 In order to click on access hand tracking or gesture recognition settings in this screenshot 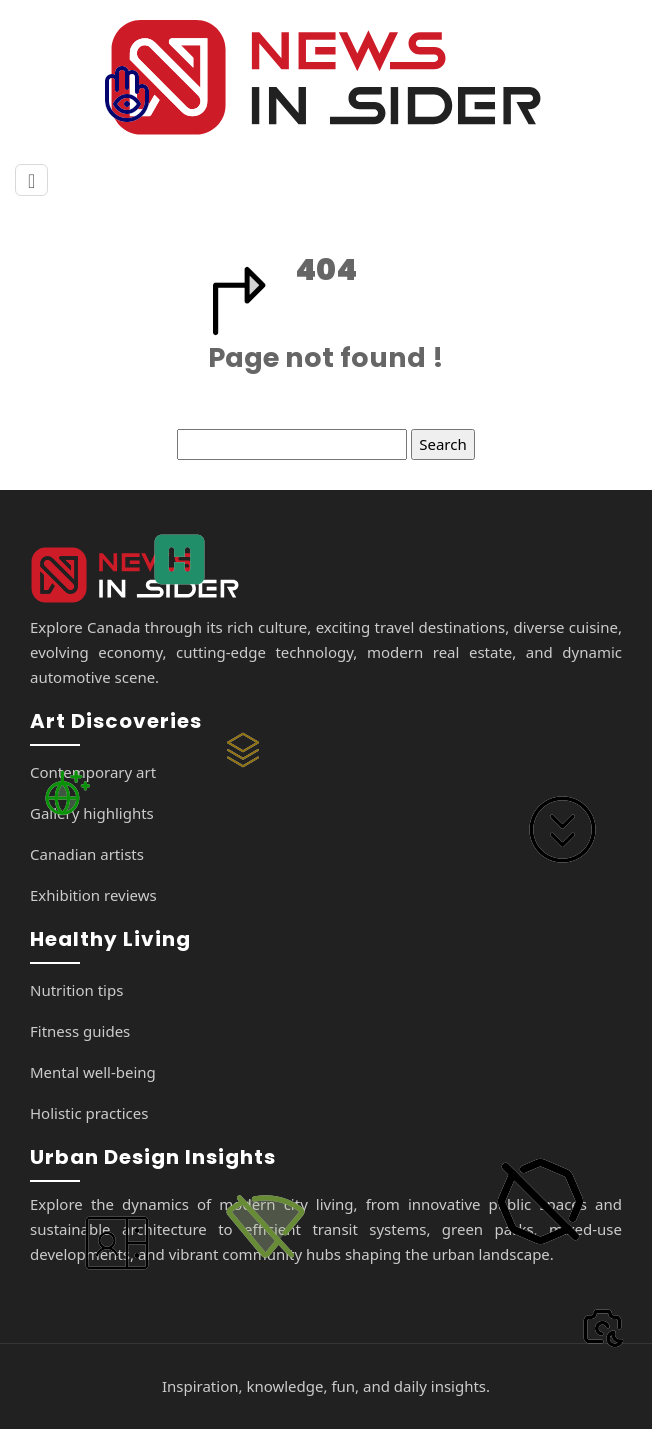, I will do `click(127, 94)`.